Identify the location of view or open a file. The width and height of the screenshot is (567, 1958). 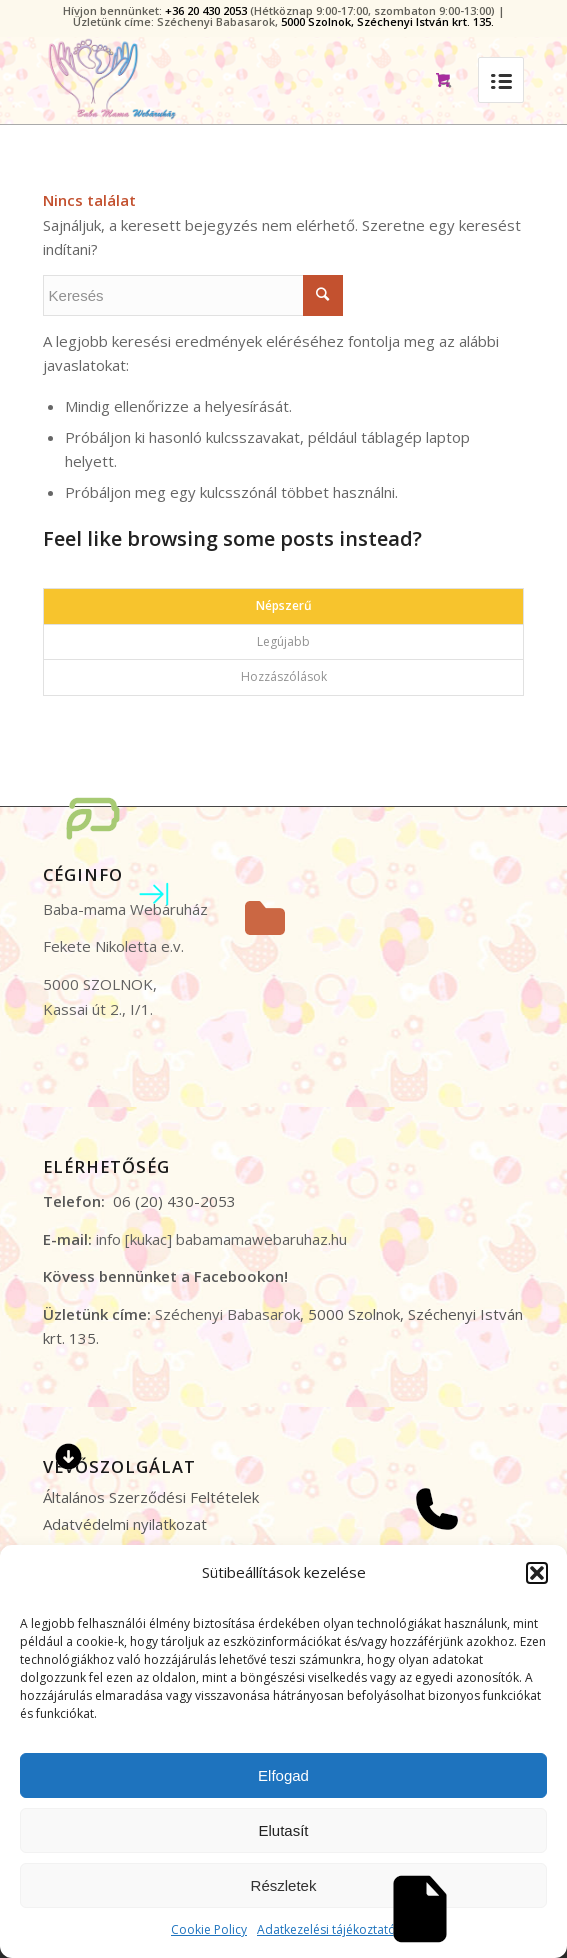
(420, 1909).